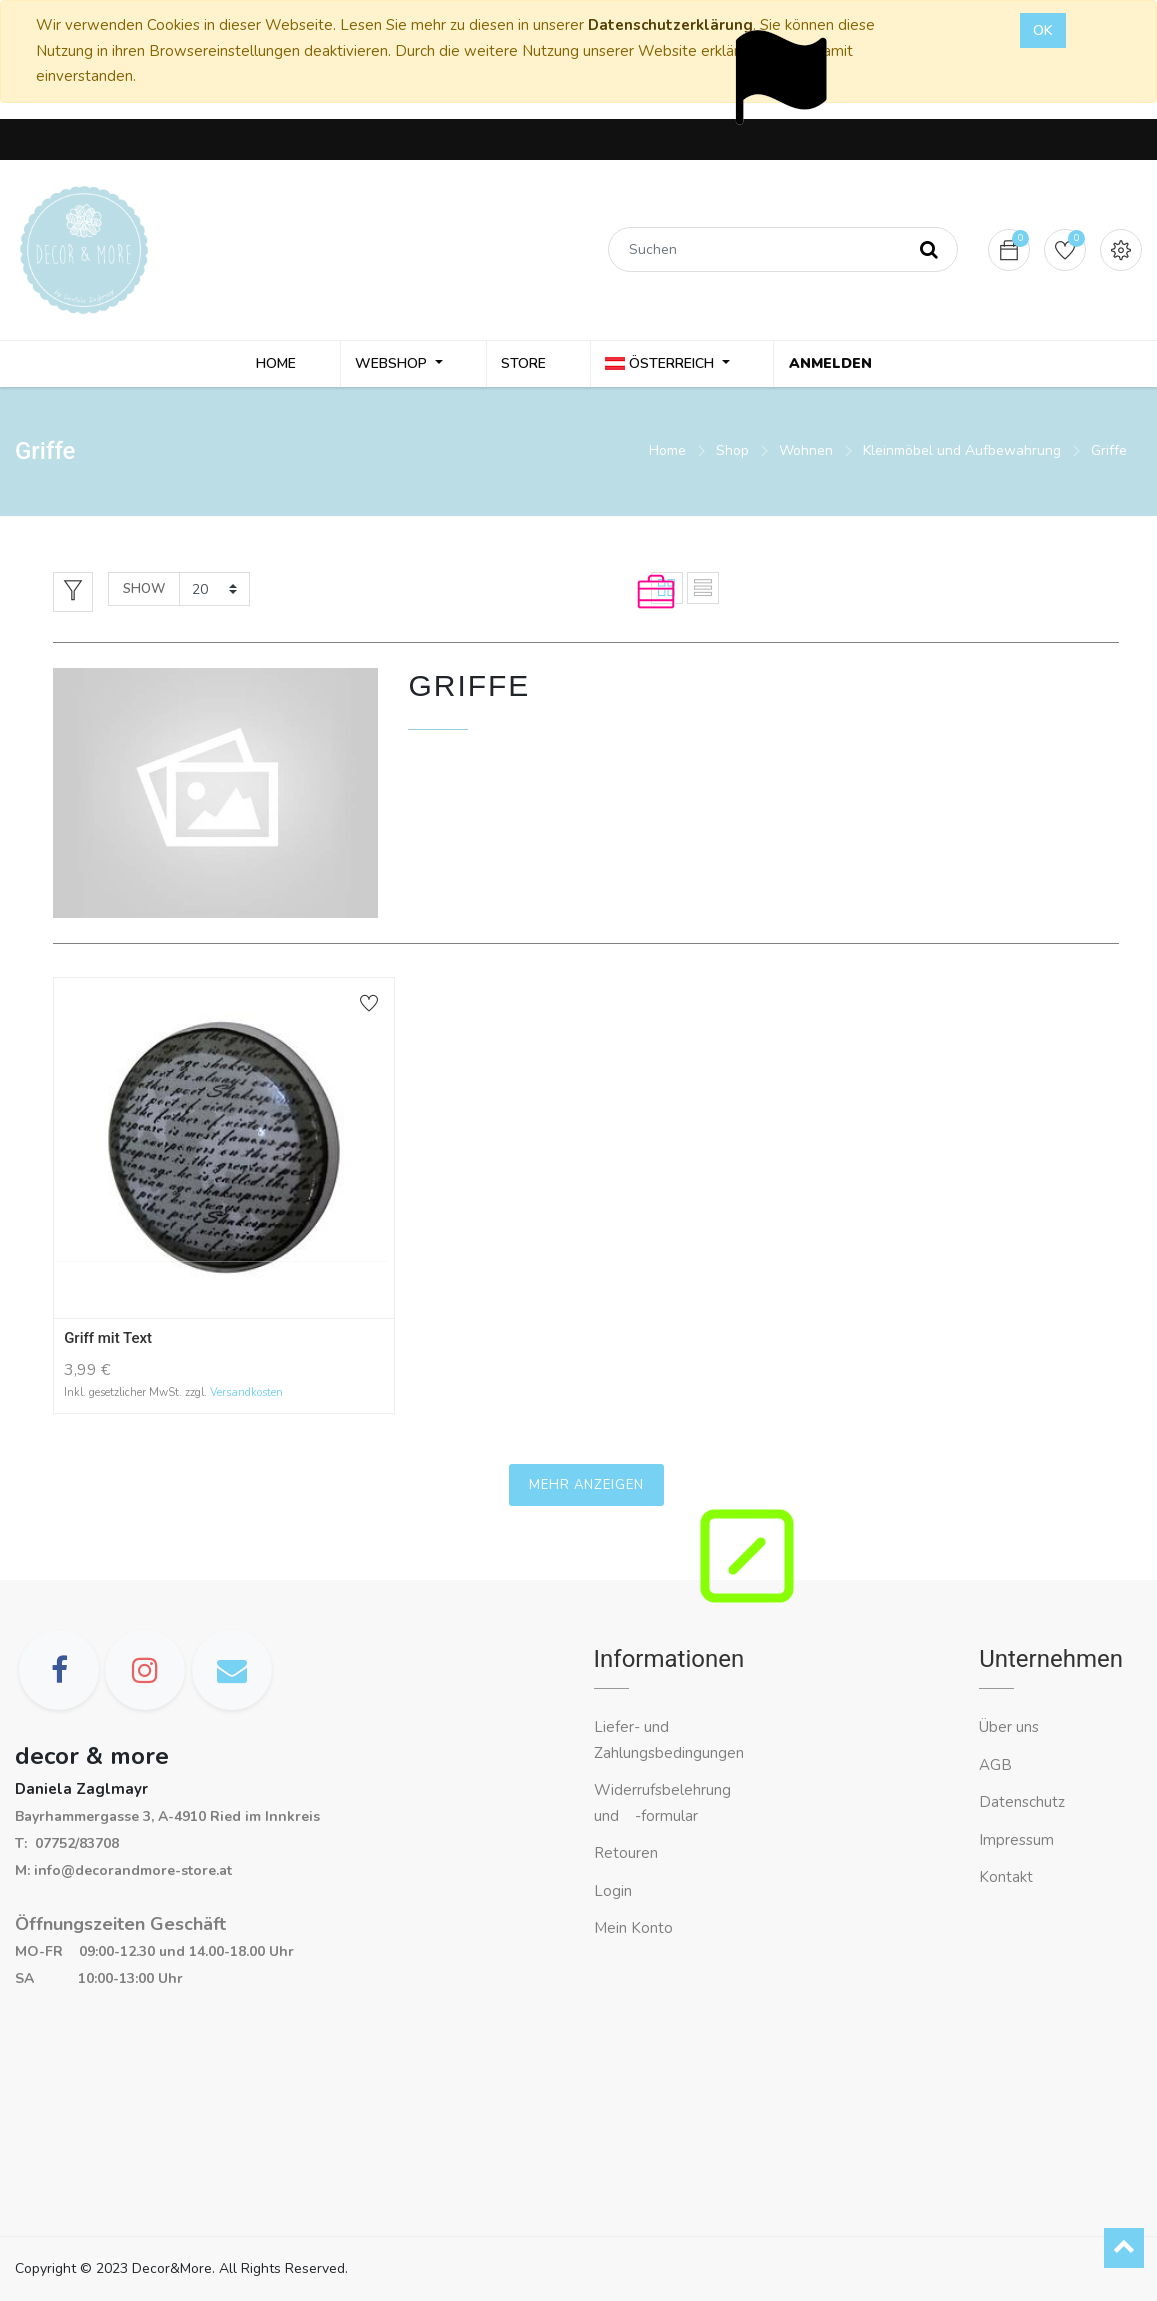  Describe the element at coordinates (747, 1556) in the screenshot. I see `indicates a disabled or unavailable feature` at that location.